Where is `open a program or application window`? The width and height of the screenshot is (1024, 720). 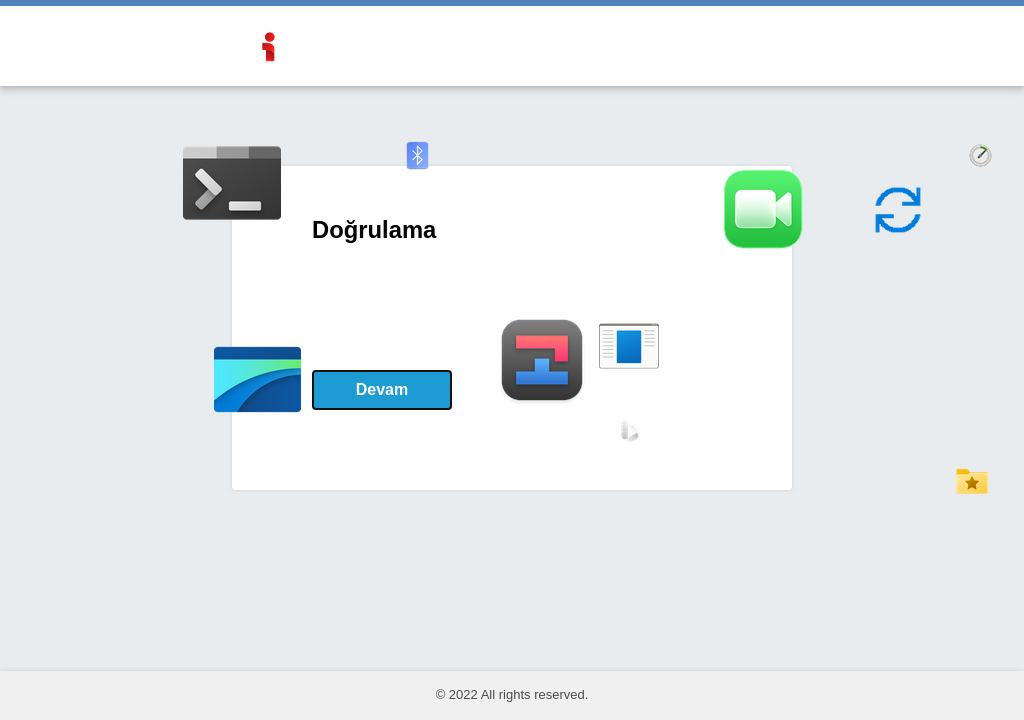 open a program or application window is located at coordinates (629, 346).